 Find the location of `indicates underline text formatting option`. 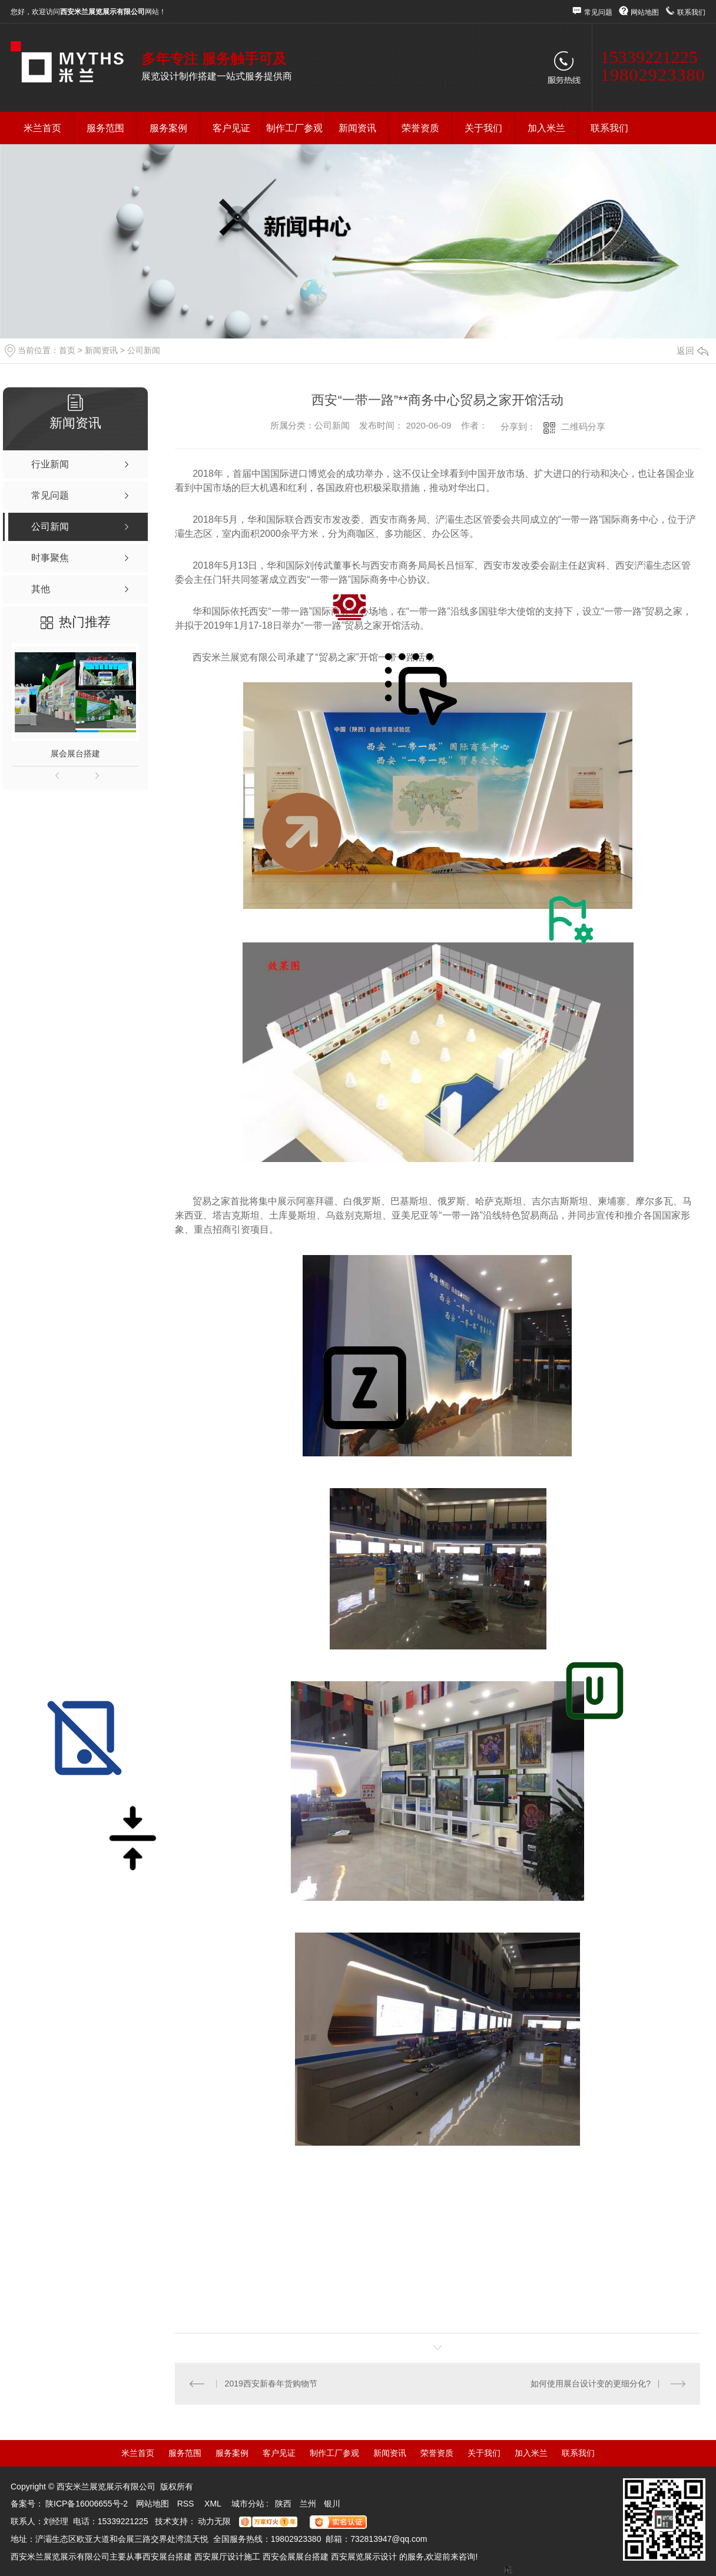

indicates underline text formatting option is located at coordinates (595, 1691).